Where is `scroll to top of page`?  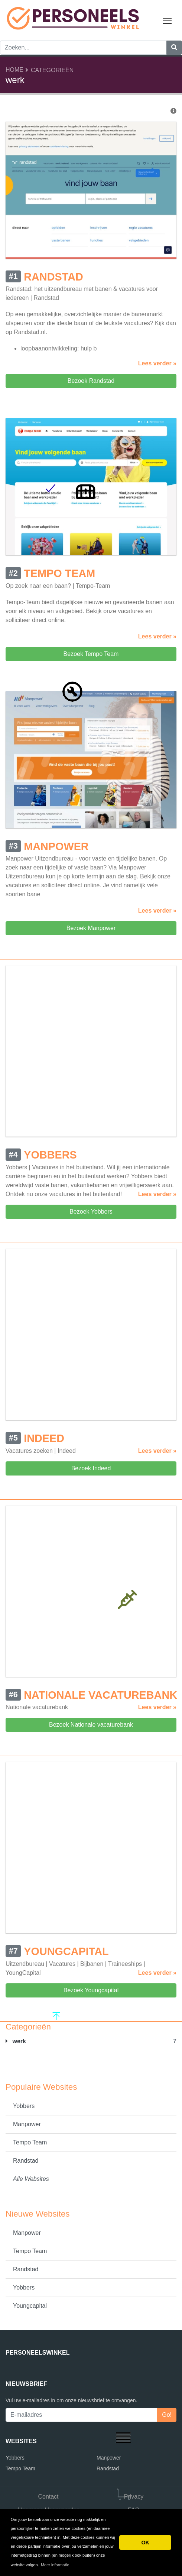
scroll to top of page is located at coordinates (56, 2016).